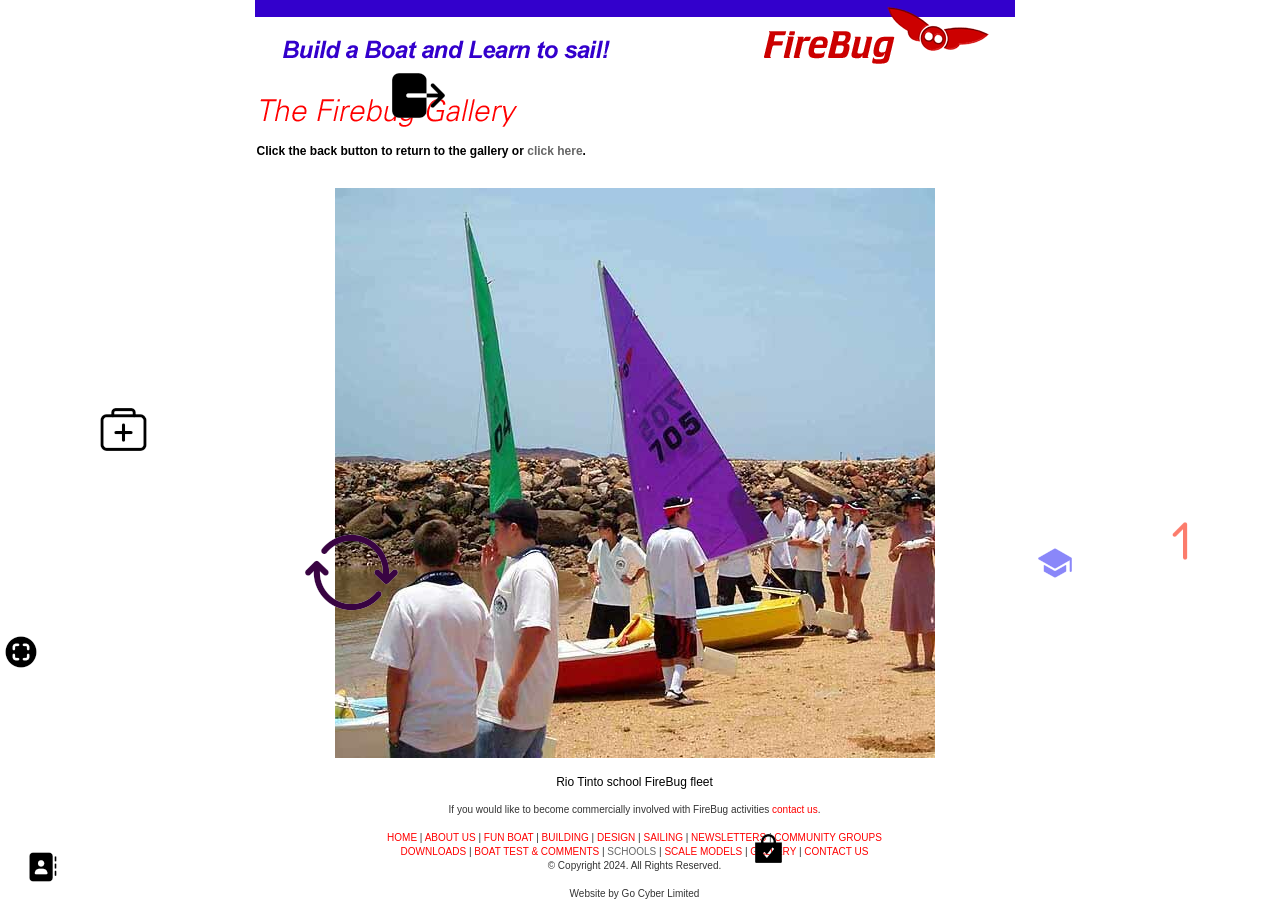  Describe the element at coordinates (768, 848) in the screenshot. I see `order confirmed or purchase complete` at that location.